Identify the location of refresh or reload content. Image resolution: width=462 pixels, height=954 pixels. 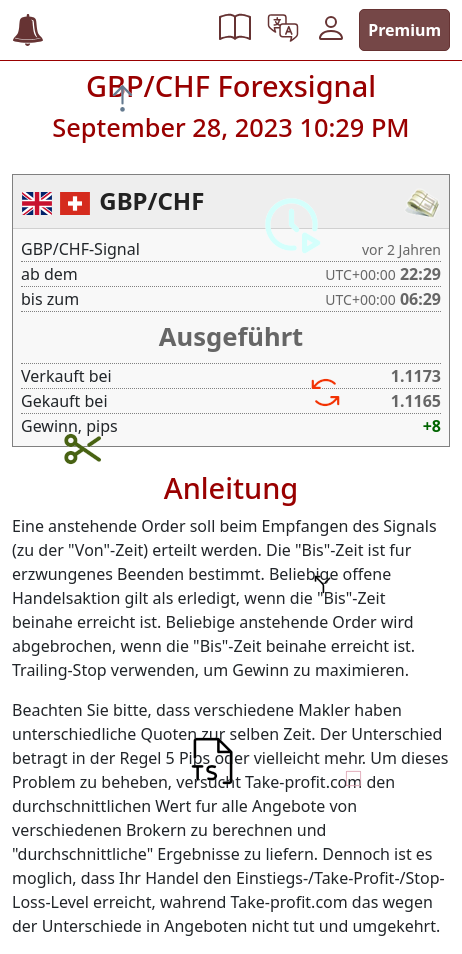
(325, 392).